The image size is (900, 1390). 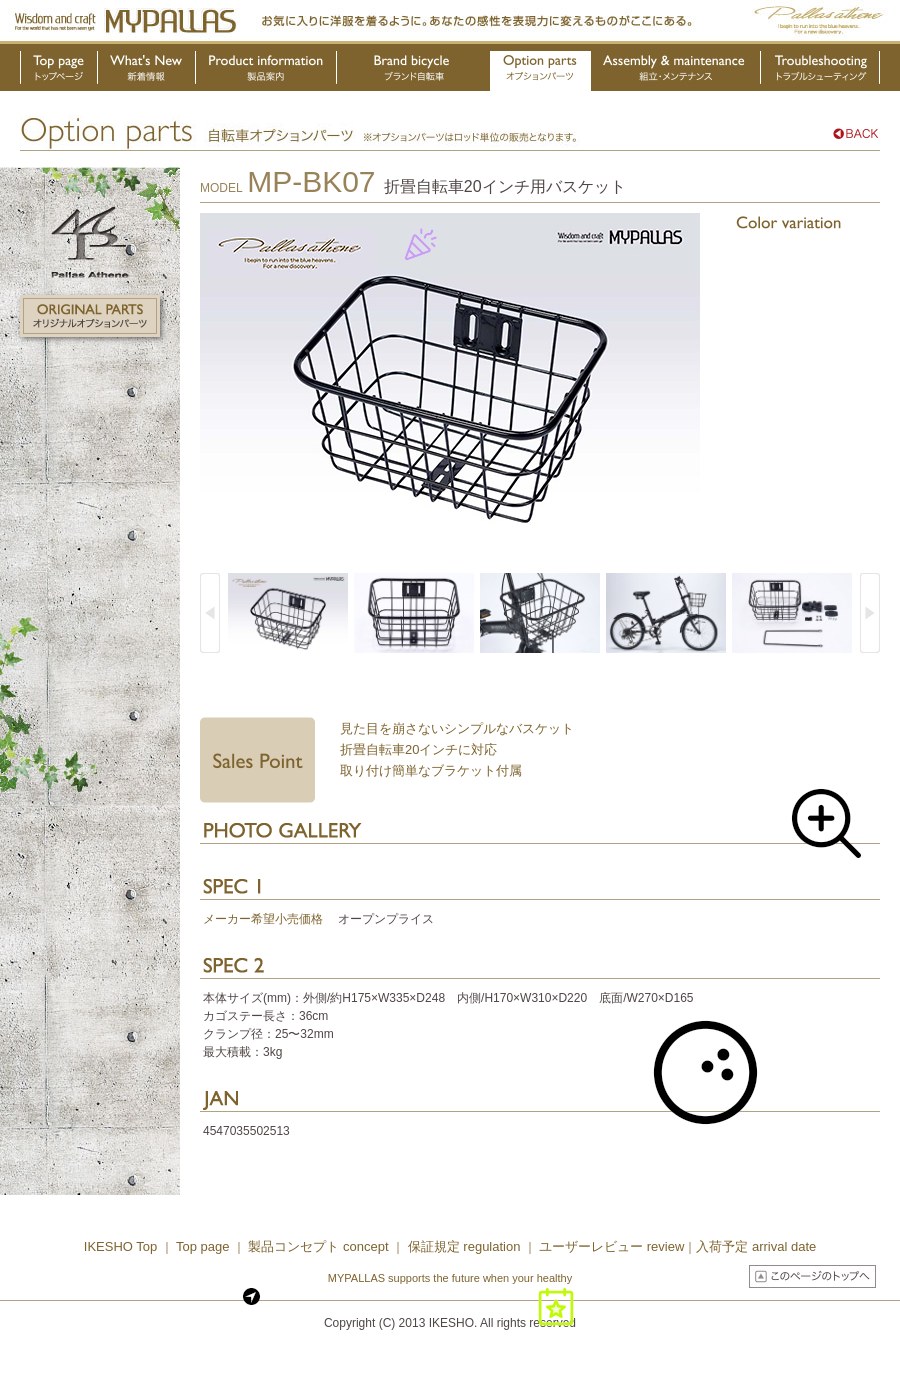 What do you see at coordinates (556, 1308) in the screenshot?
I see `view favorite or starred events` at bounding box center [556, 1308].